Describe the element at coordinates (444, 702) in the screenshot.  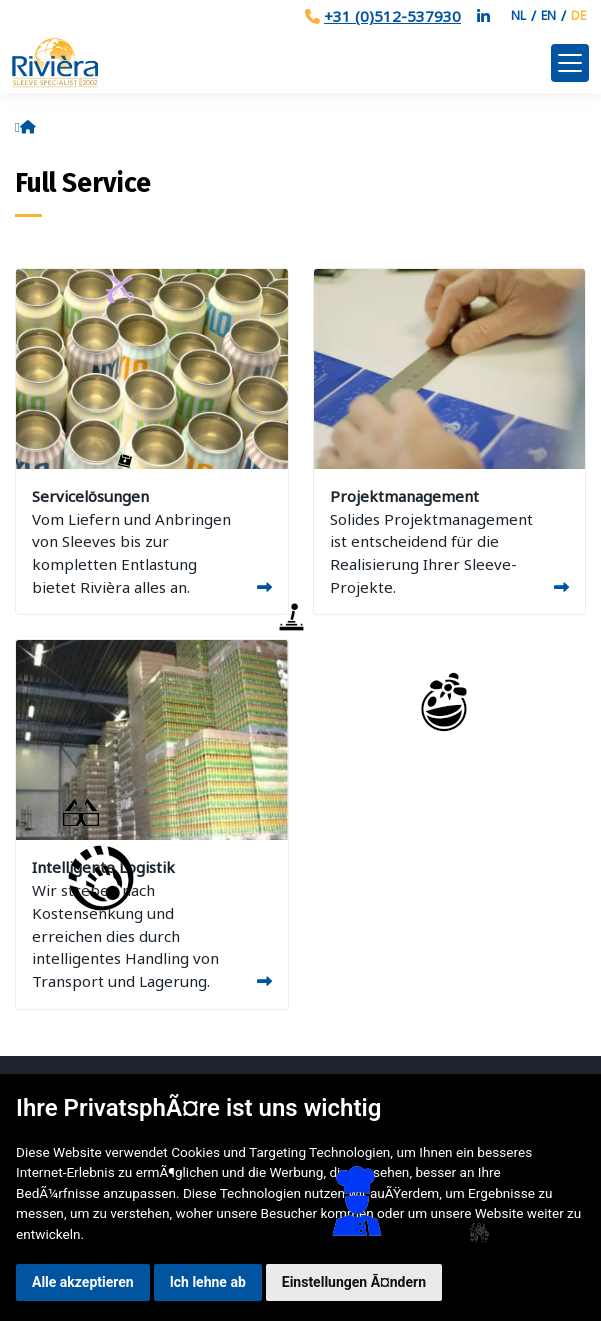
I see `collect nectar or fruit rewards in-game` at that location.